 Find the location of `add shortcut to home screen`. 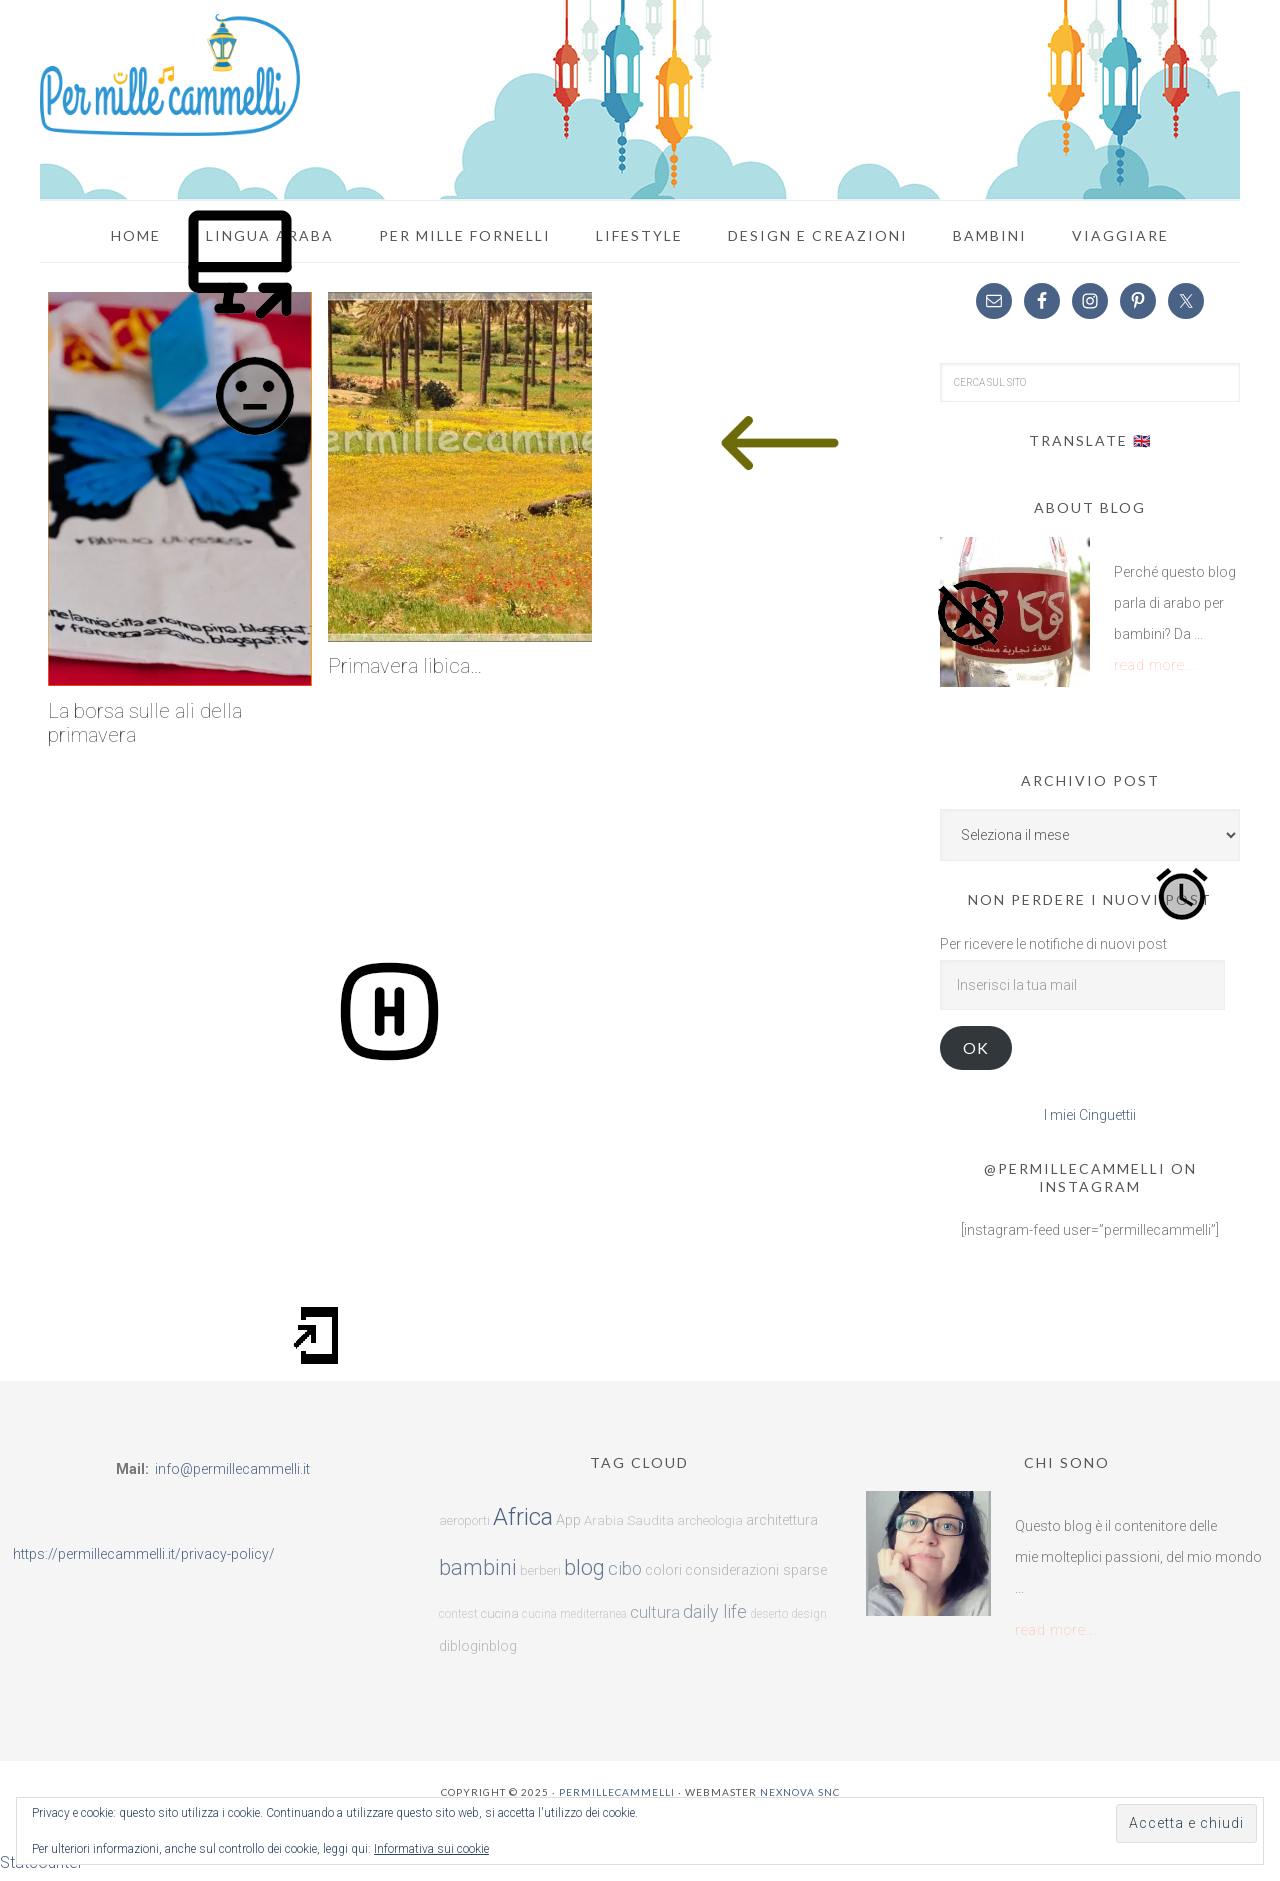

add shortcut to home screen is located at coordinates (316, 1335).